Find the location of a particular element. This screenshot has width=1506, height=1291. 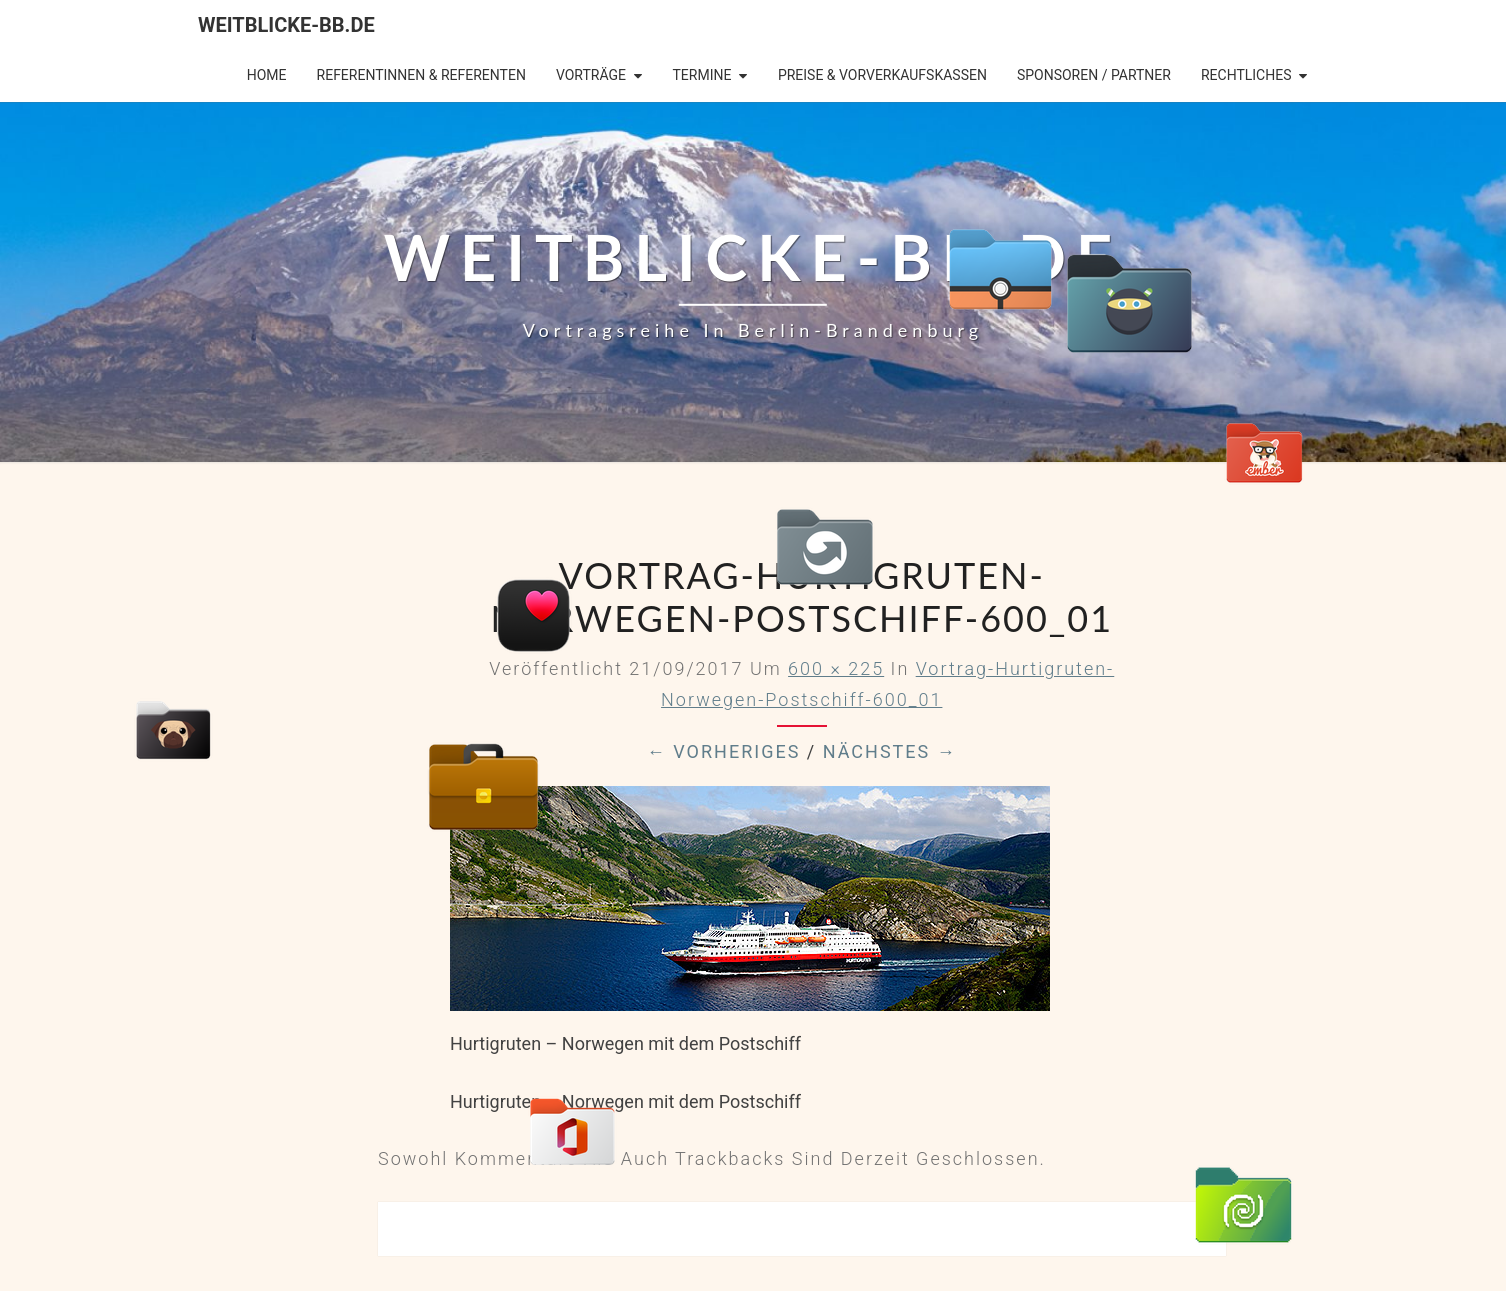

folder containing pokémon typing game files is located at coordinates (1000, 272).